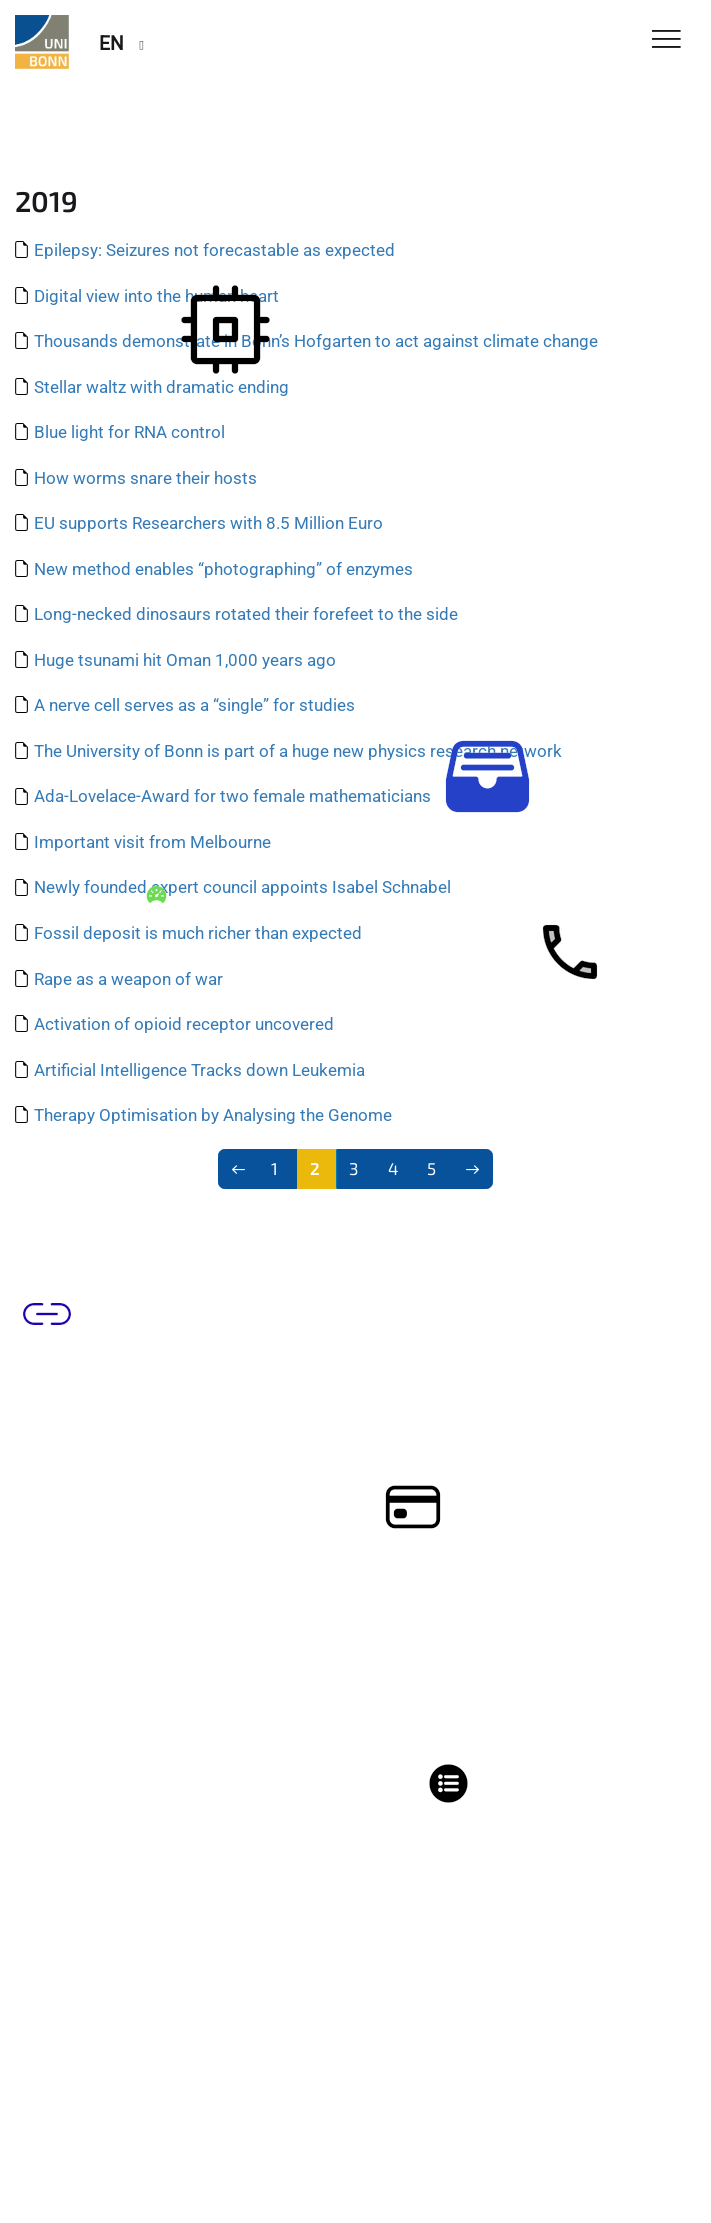 This screenshot has width=711, height=2223. Describe the element at coordinates (47, 1314) in the screenshot. I see `copy link to clipboard` at that location.